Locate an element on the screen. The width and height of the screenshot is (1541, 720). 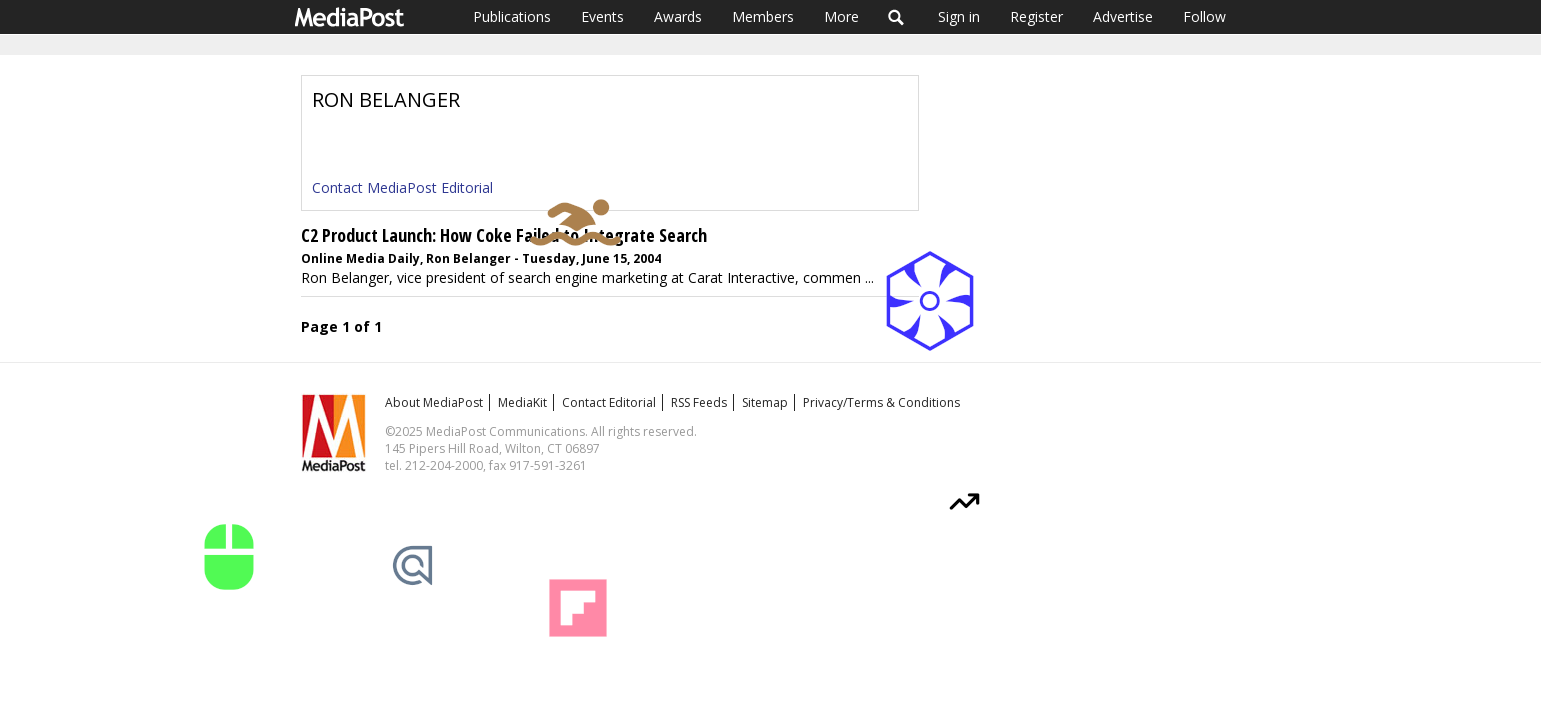
view trending or popular content is located at coordinates (964, 501).